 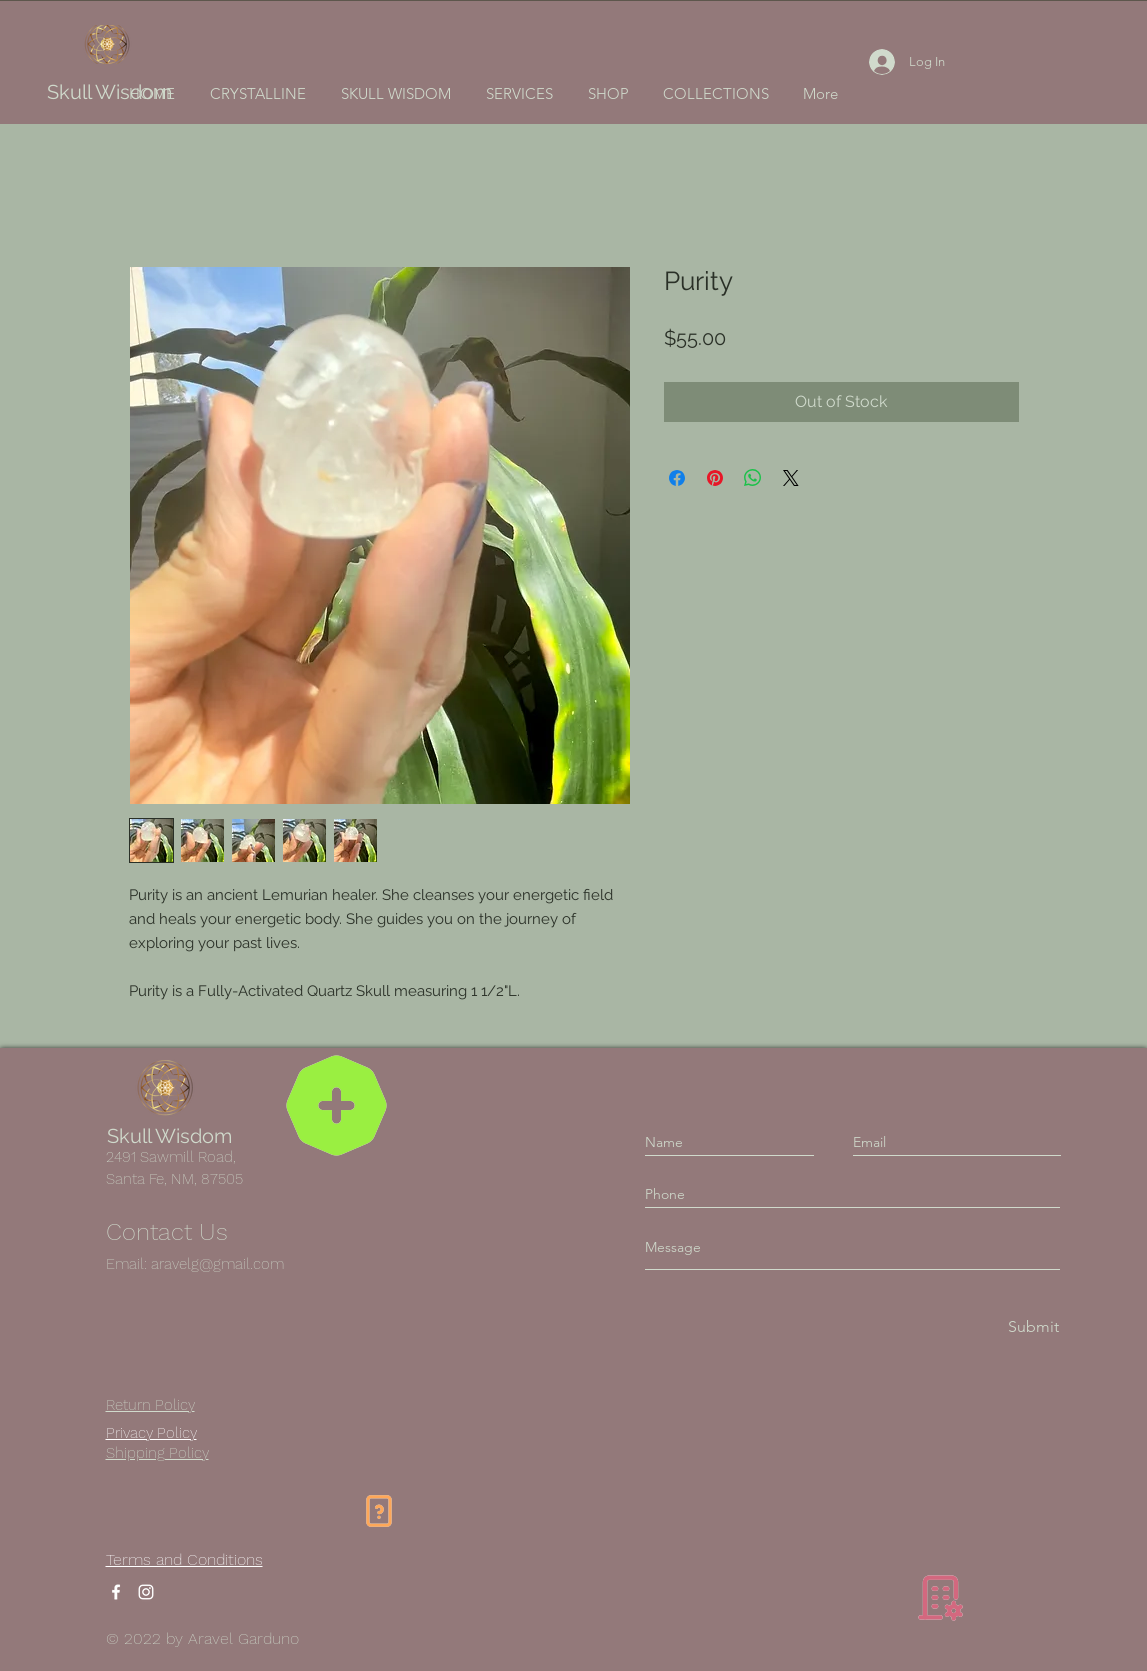 What do you see at coordinates (379, 1511) in the screenshot?
I see `unknown or unrecognized device detected` at bounding box center [379, 1511].